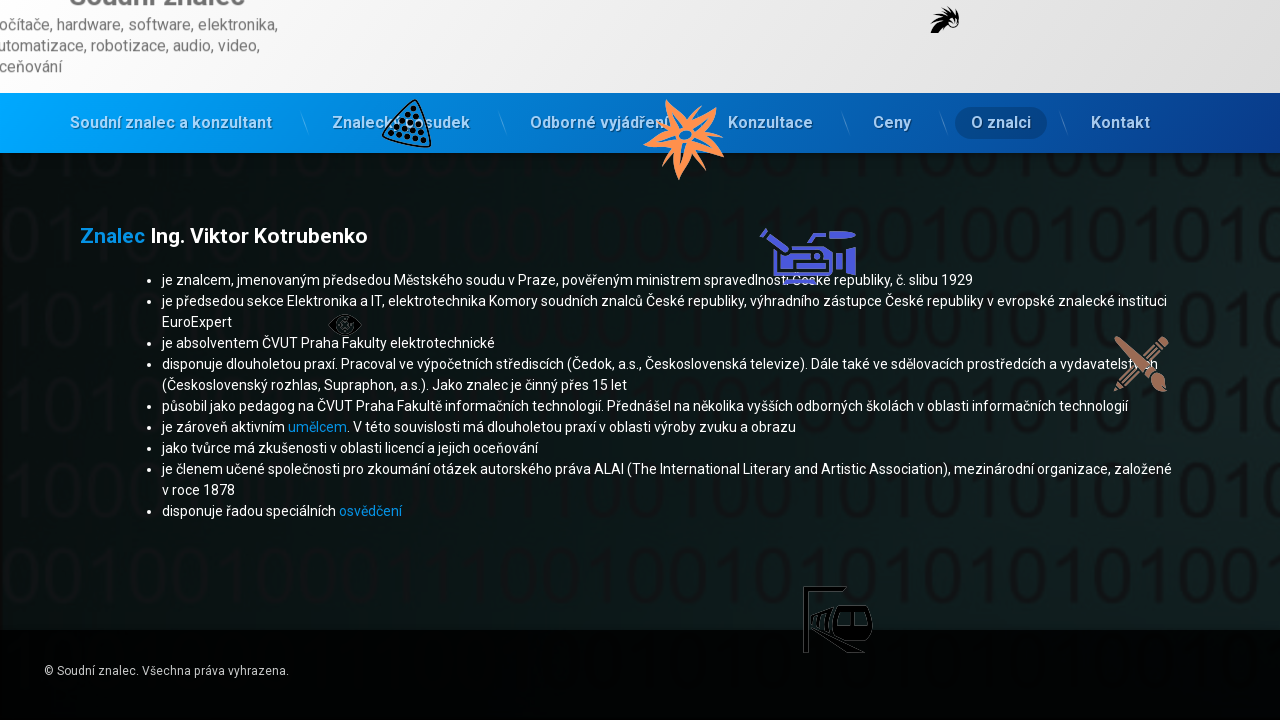  I want to click on open meditation or mindfulness features, so click(684, 140).